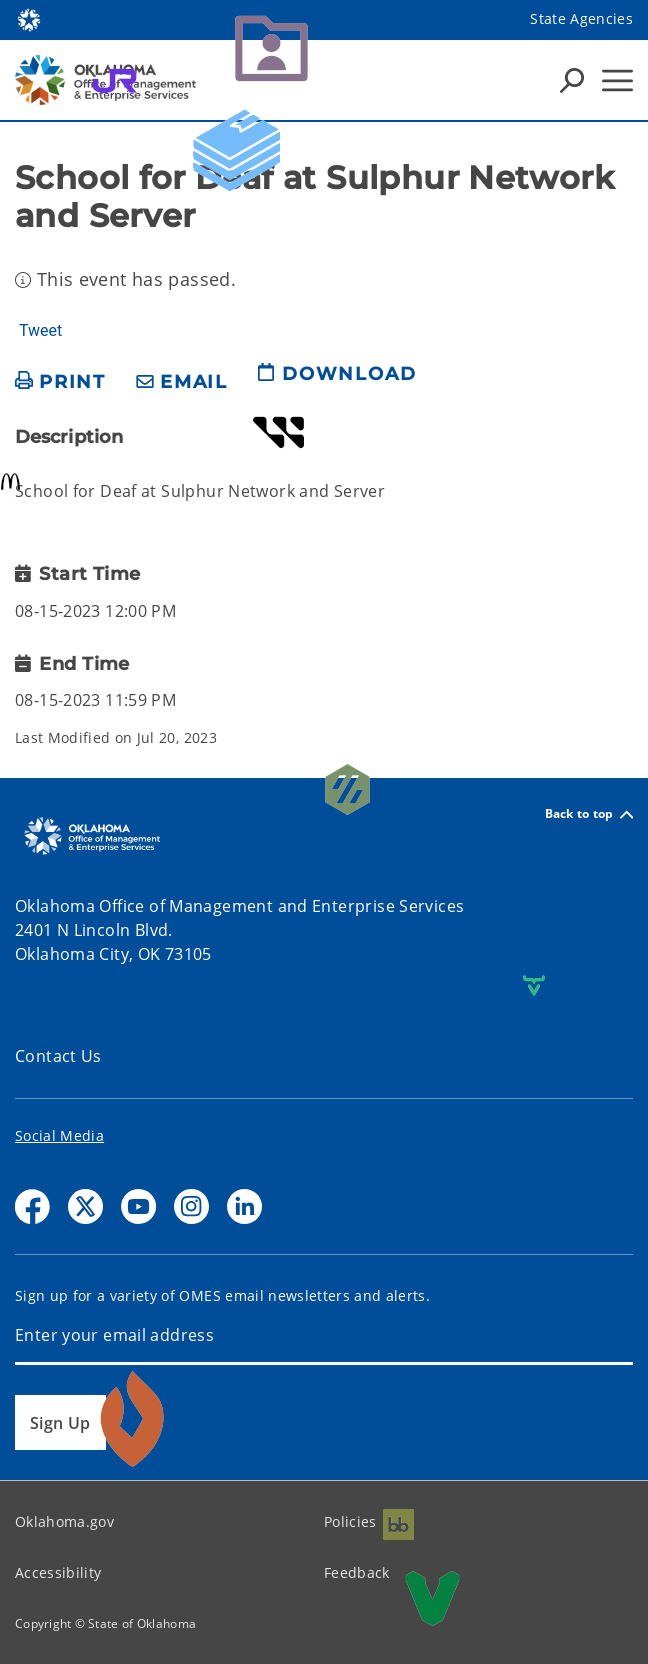 The image size is (648, 1664). Describe the element at coordinates (432, 1598) in the screenshot. I see `Vagrant development environment logo` at that location.